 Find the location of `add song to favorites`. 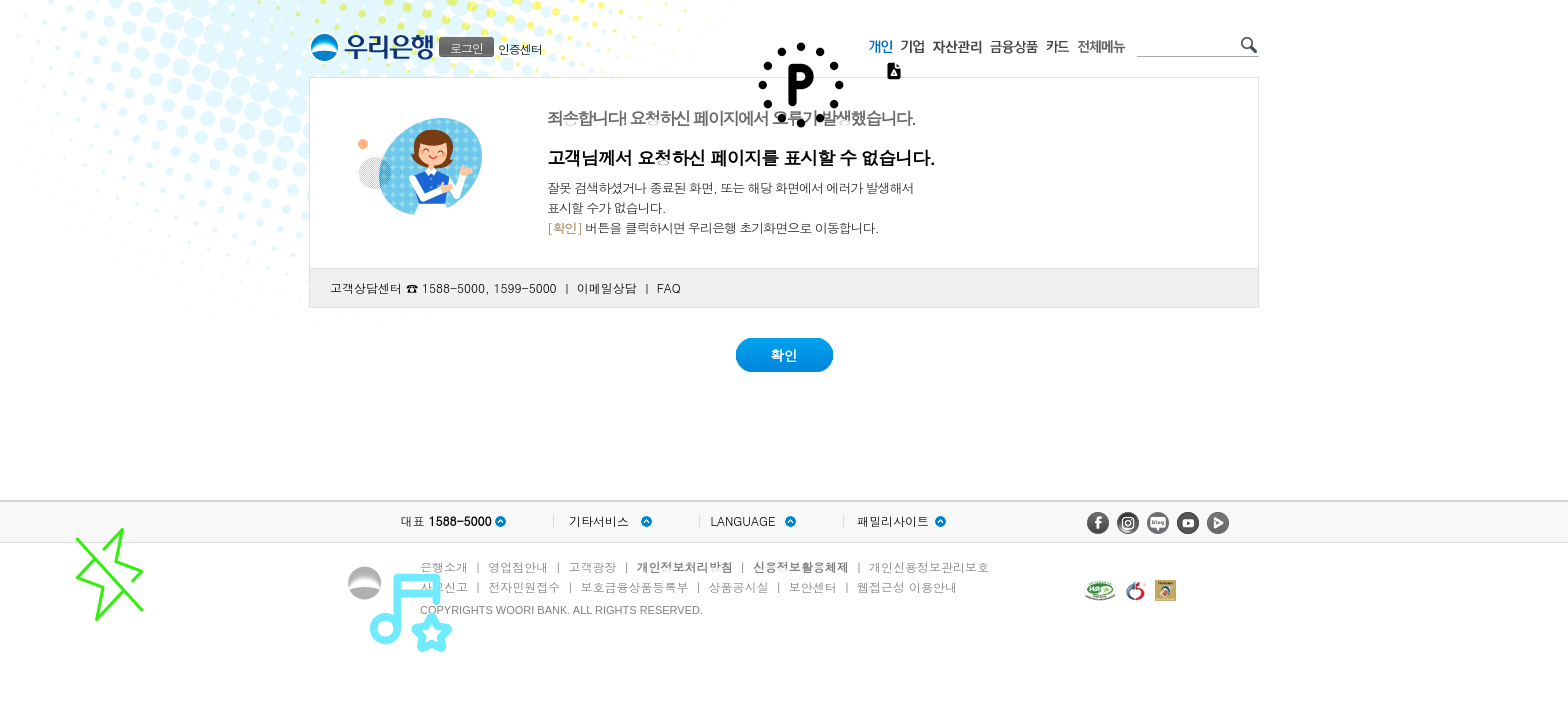

add song to favorites is located at coordinates (409, 609).